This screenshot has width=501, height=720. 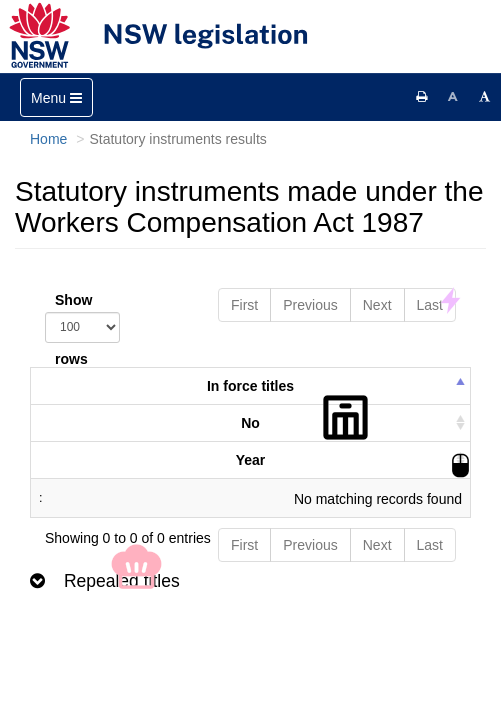 I want to click on indicates mouse input is available or required, so click(x=460, y=465).